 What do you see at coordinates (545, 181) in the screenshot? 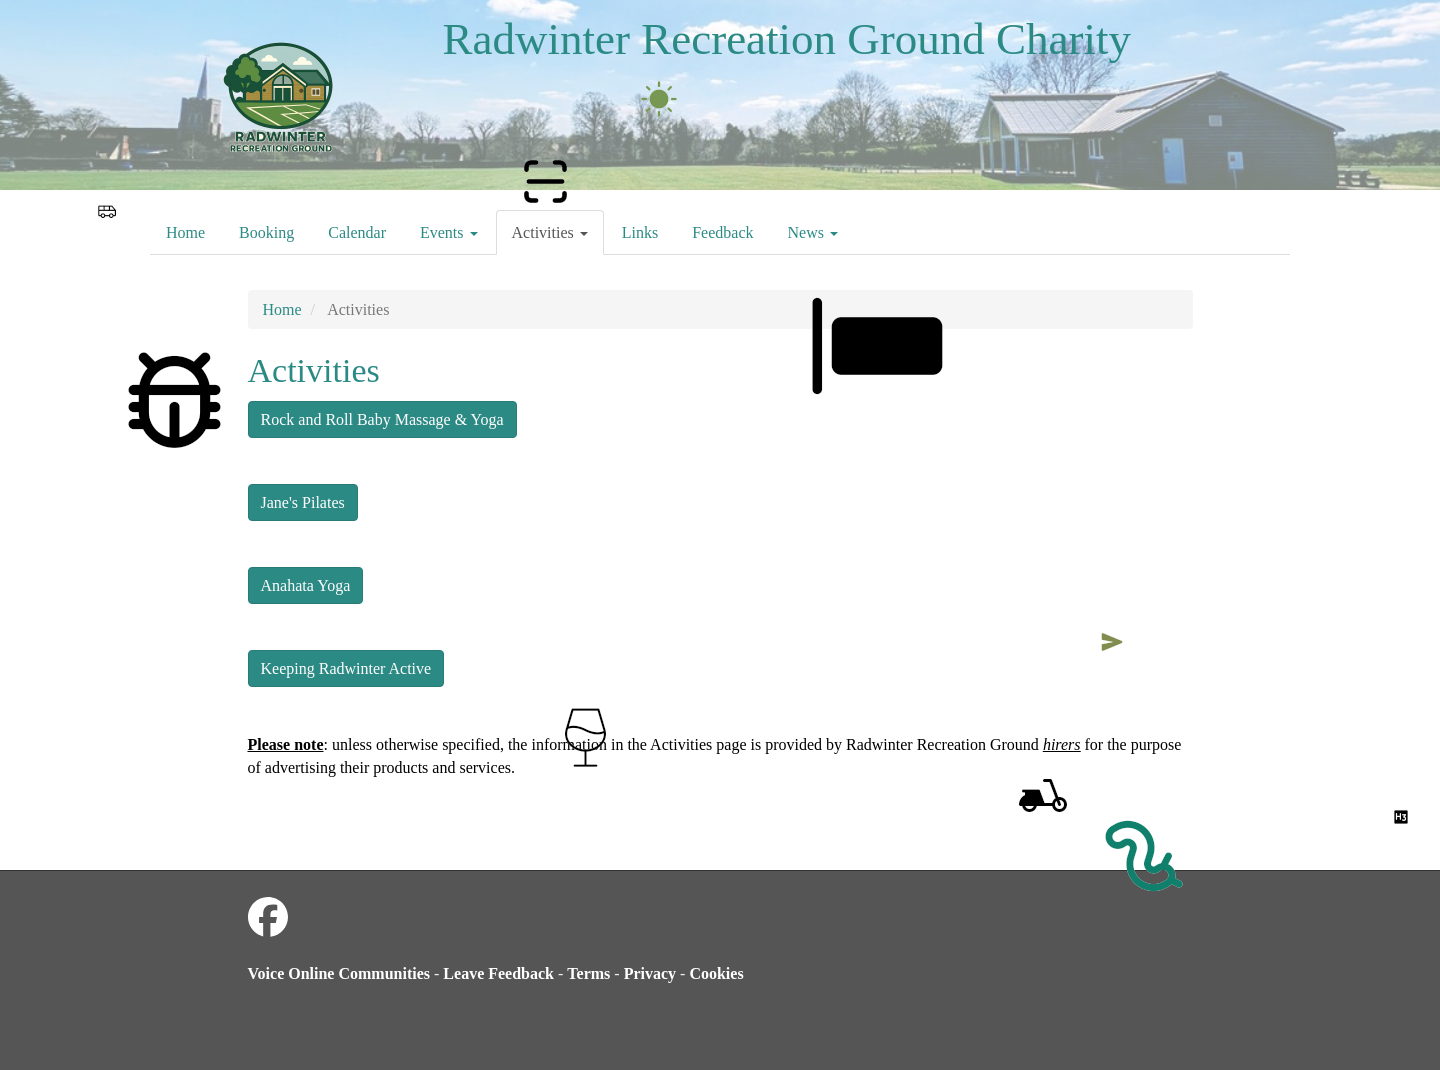
I see `scan a QR code or barcode` at bounding box center [545, 181].